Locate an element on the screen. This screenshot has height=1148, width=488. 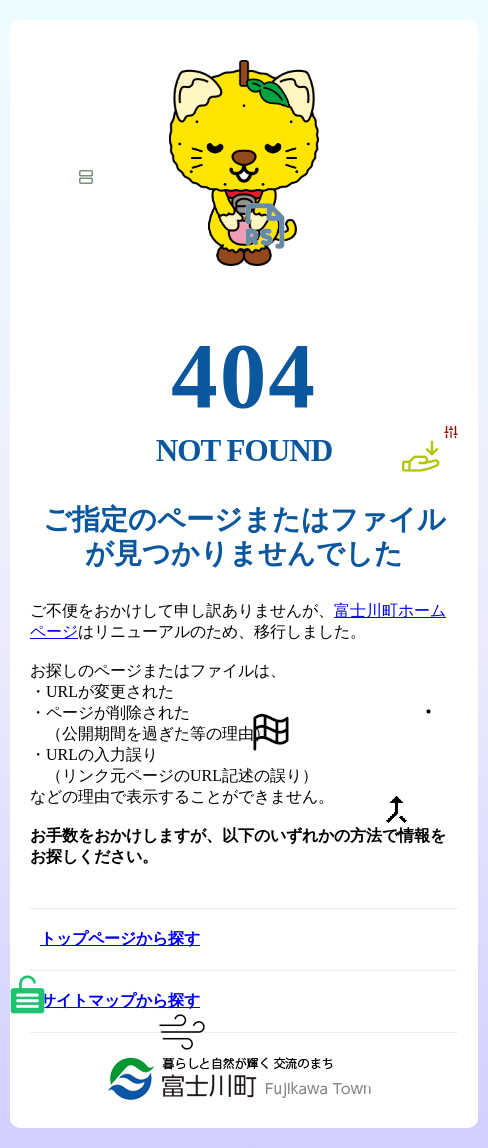
a Rust source code file is located at coordinates (265, 226).